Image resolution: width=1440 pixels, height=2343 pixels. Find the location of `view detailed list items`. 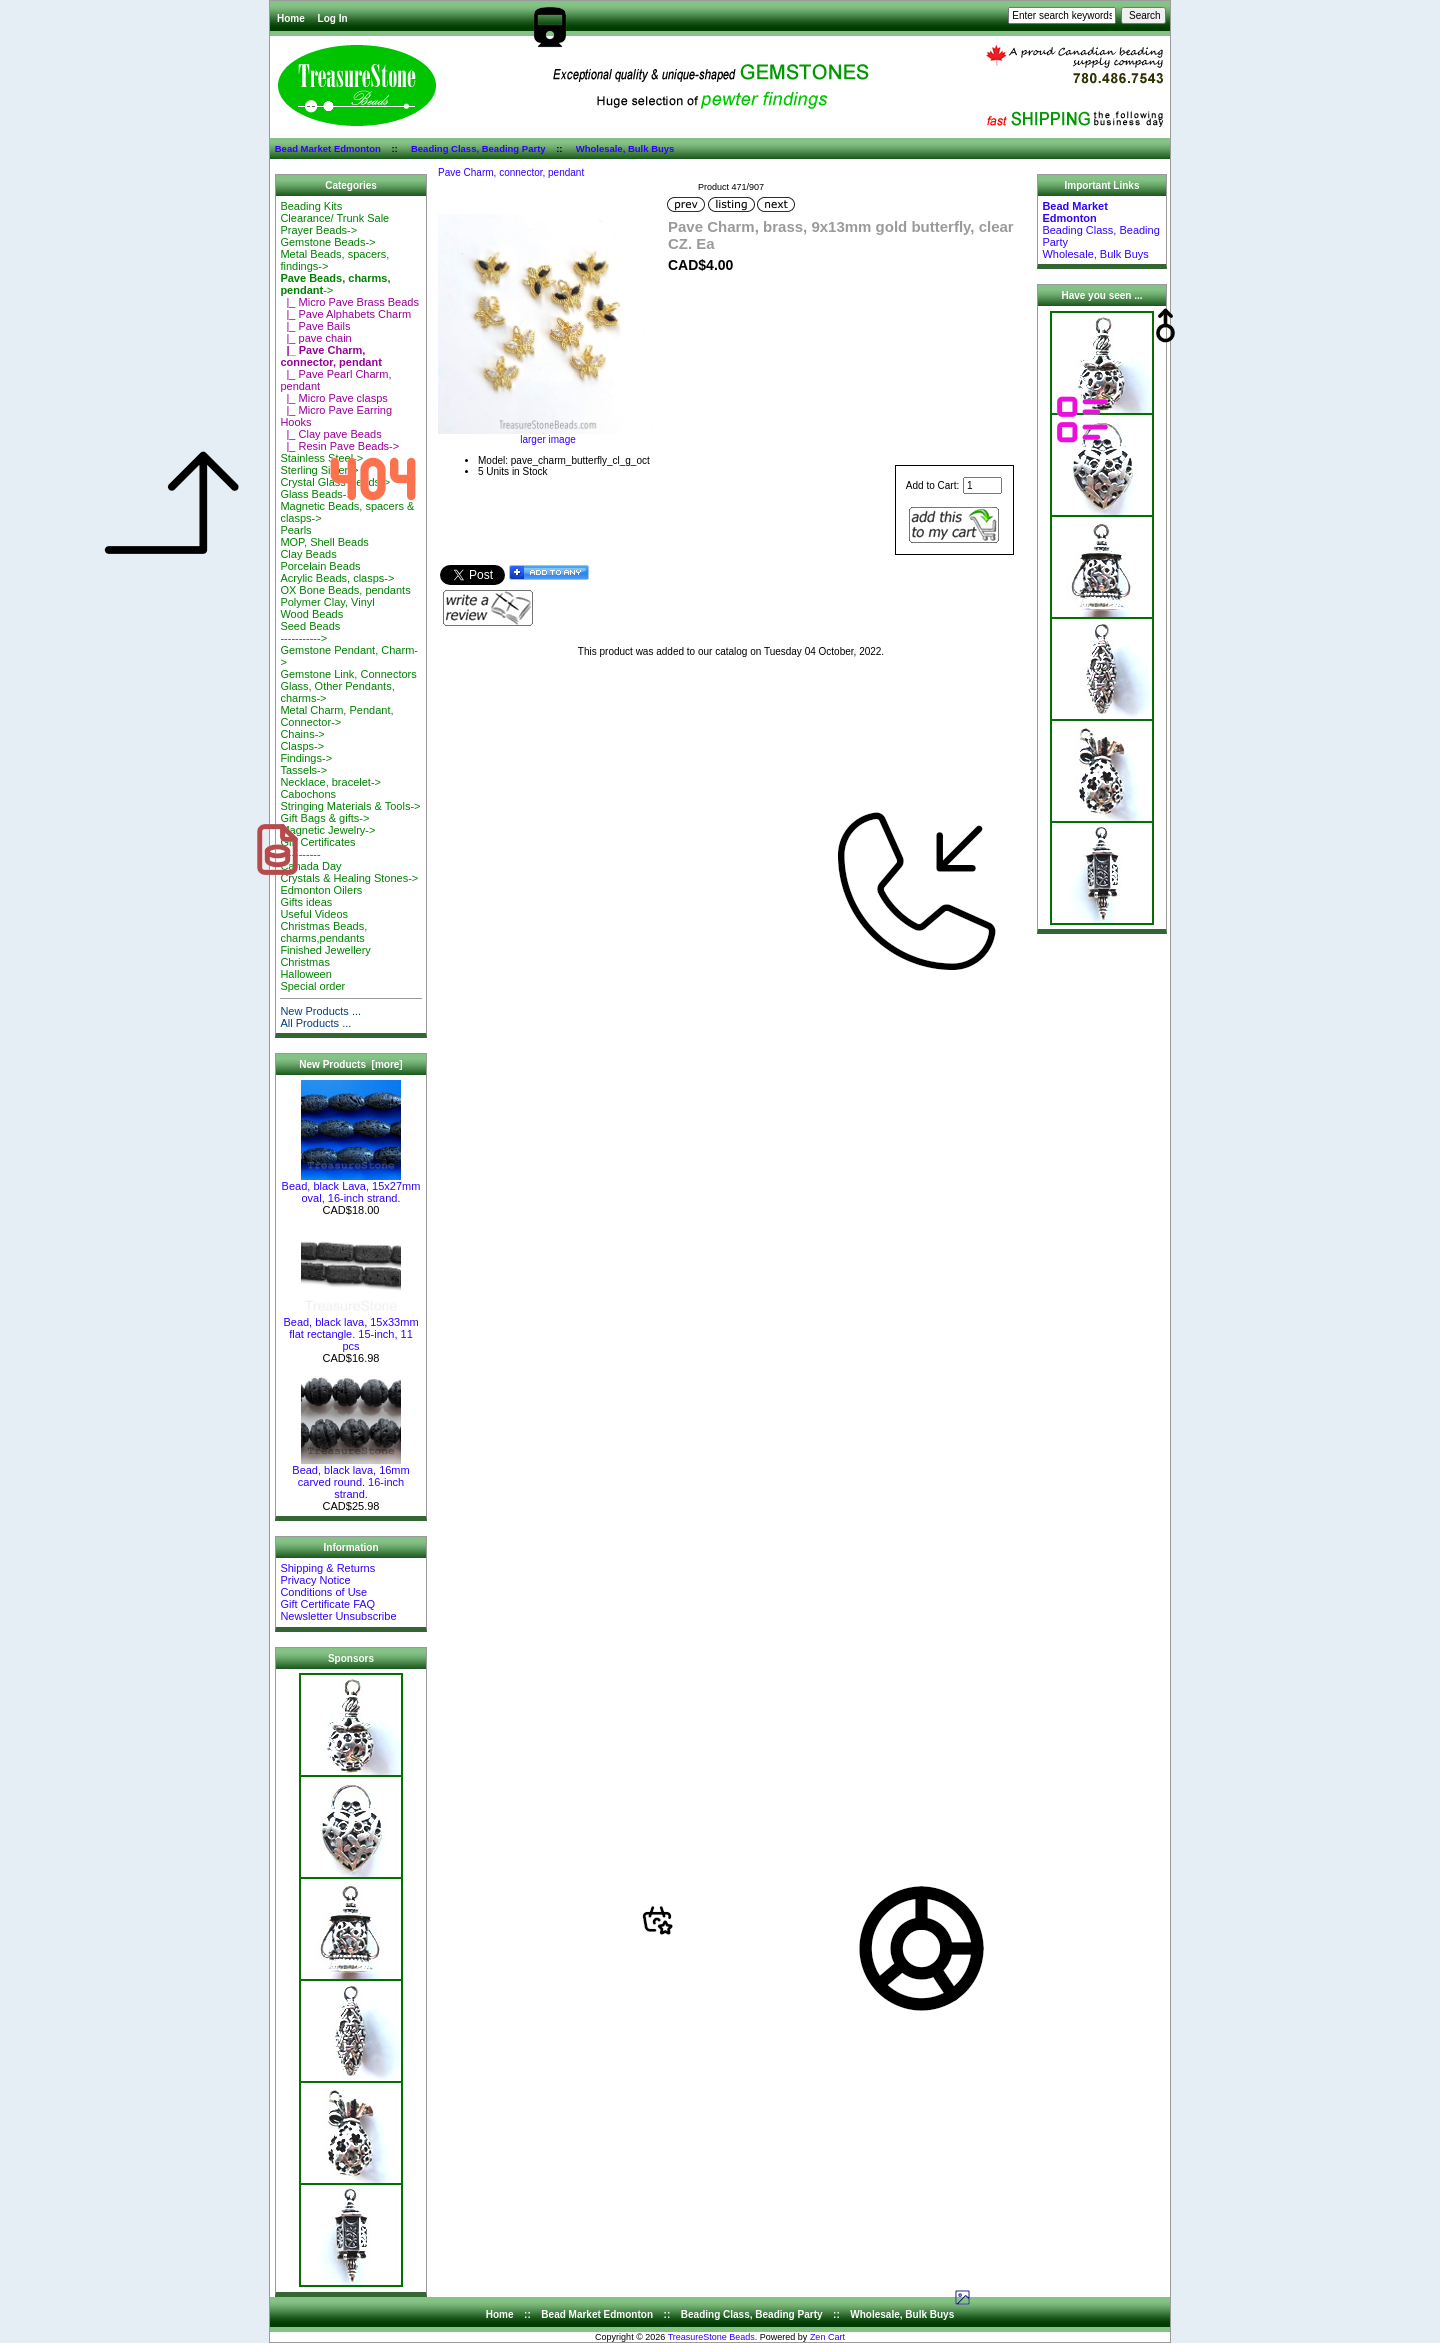

view detailed list items is located at coordinates (1082, 419).